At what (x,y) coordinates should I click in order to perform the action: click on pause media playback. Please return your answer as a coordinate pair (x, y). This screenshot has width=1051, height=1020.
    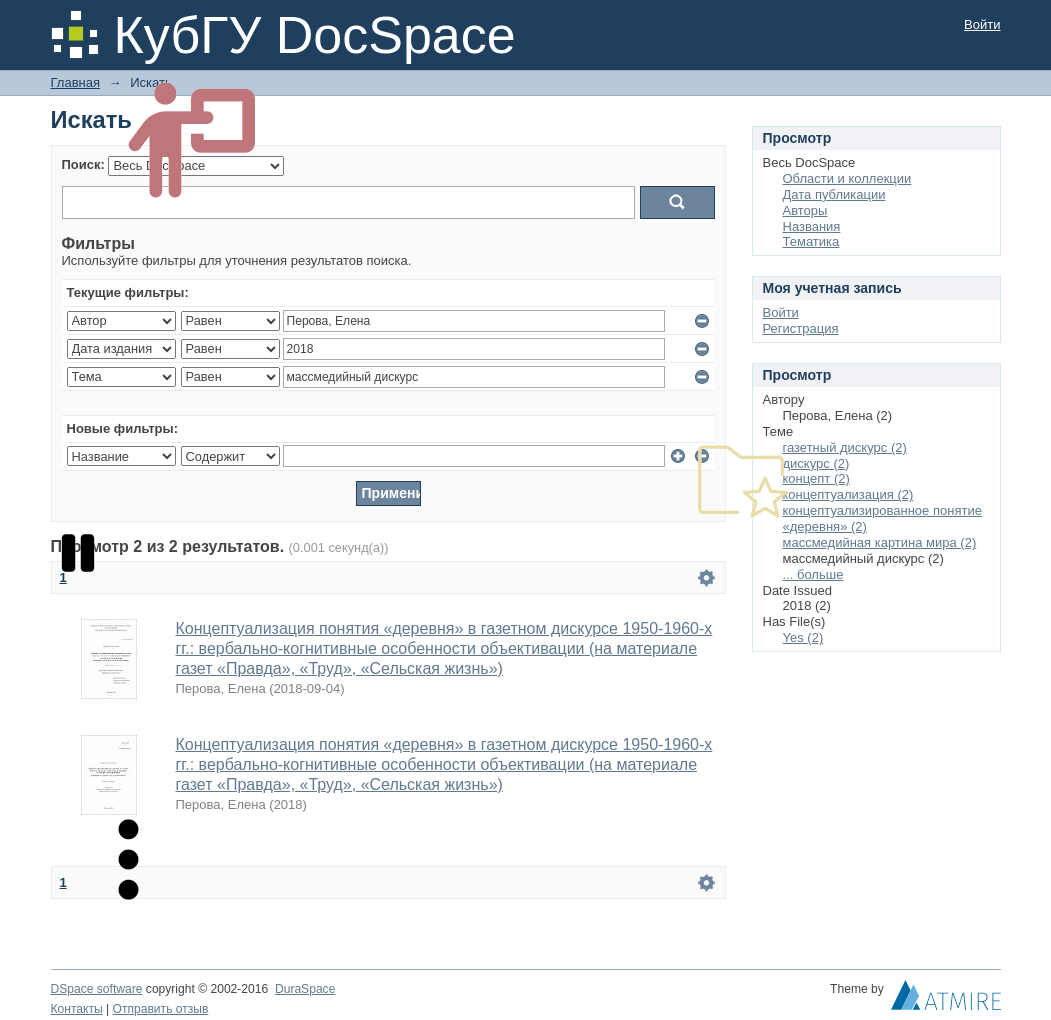
    Looking at the image, I should click on (78, 553).